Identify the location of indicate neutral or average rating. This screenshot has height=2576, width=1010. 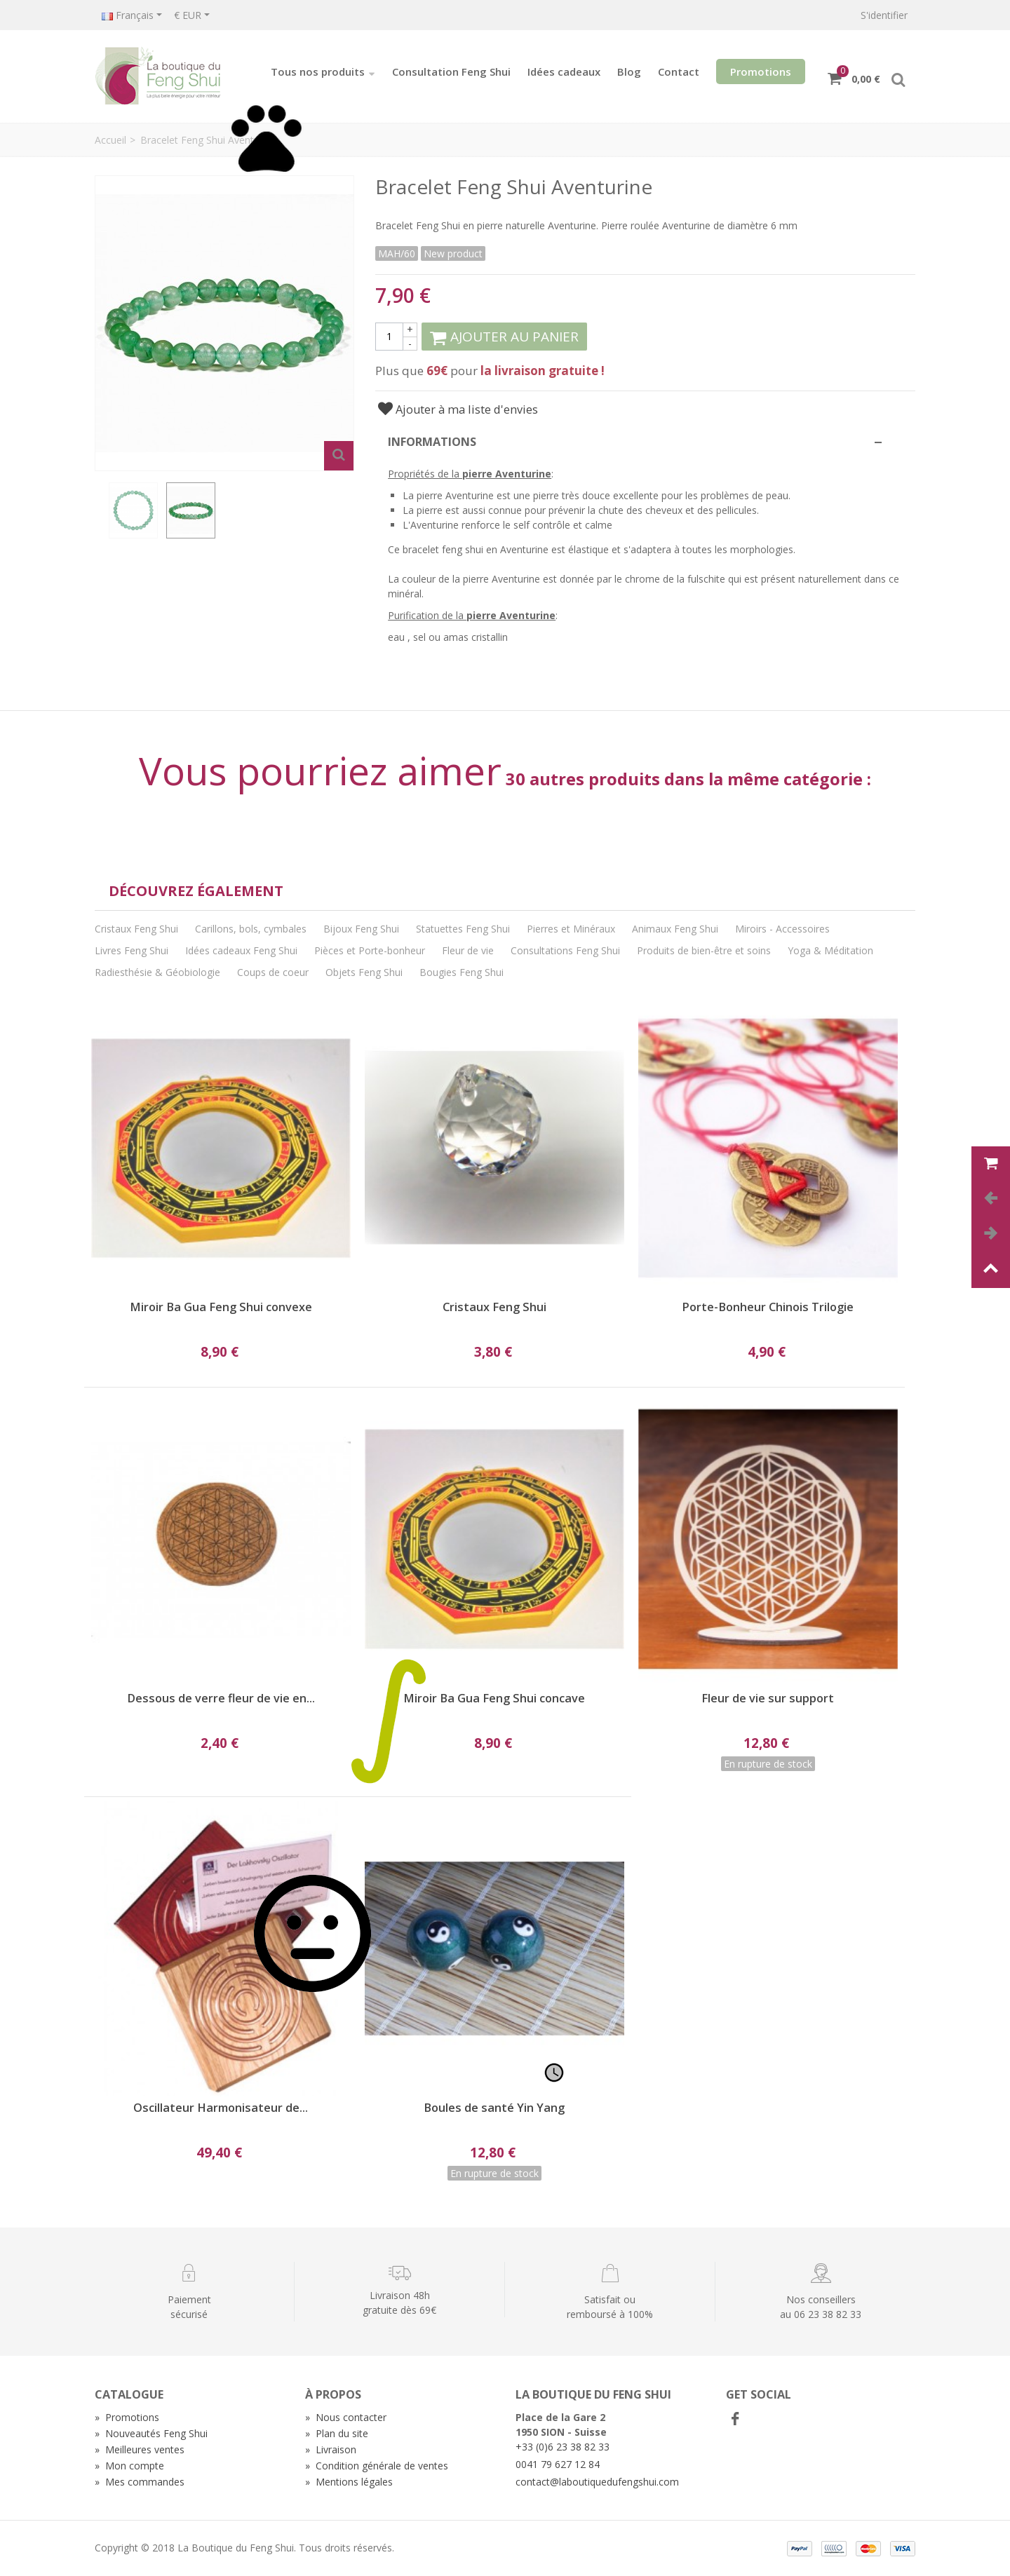
(312, 1933).